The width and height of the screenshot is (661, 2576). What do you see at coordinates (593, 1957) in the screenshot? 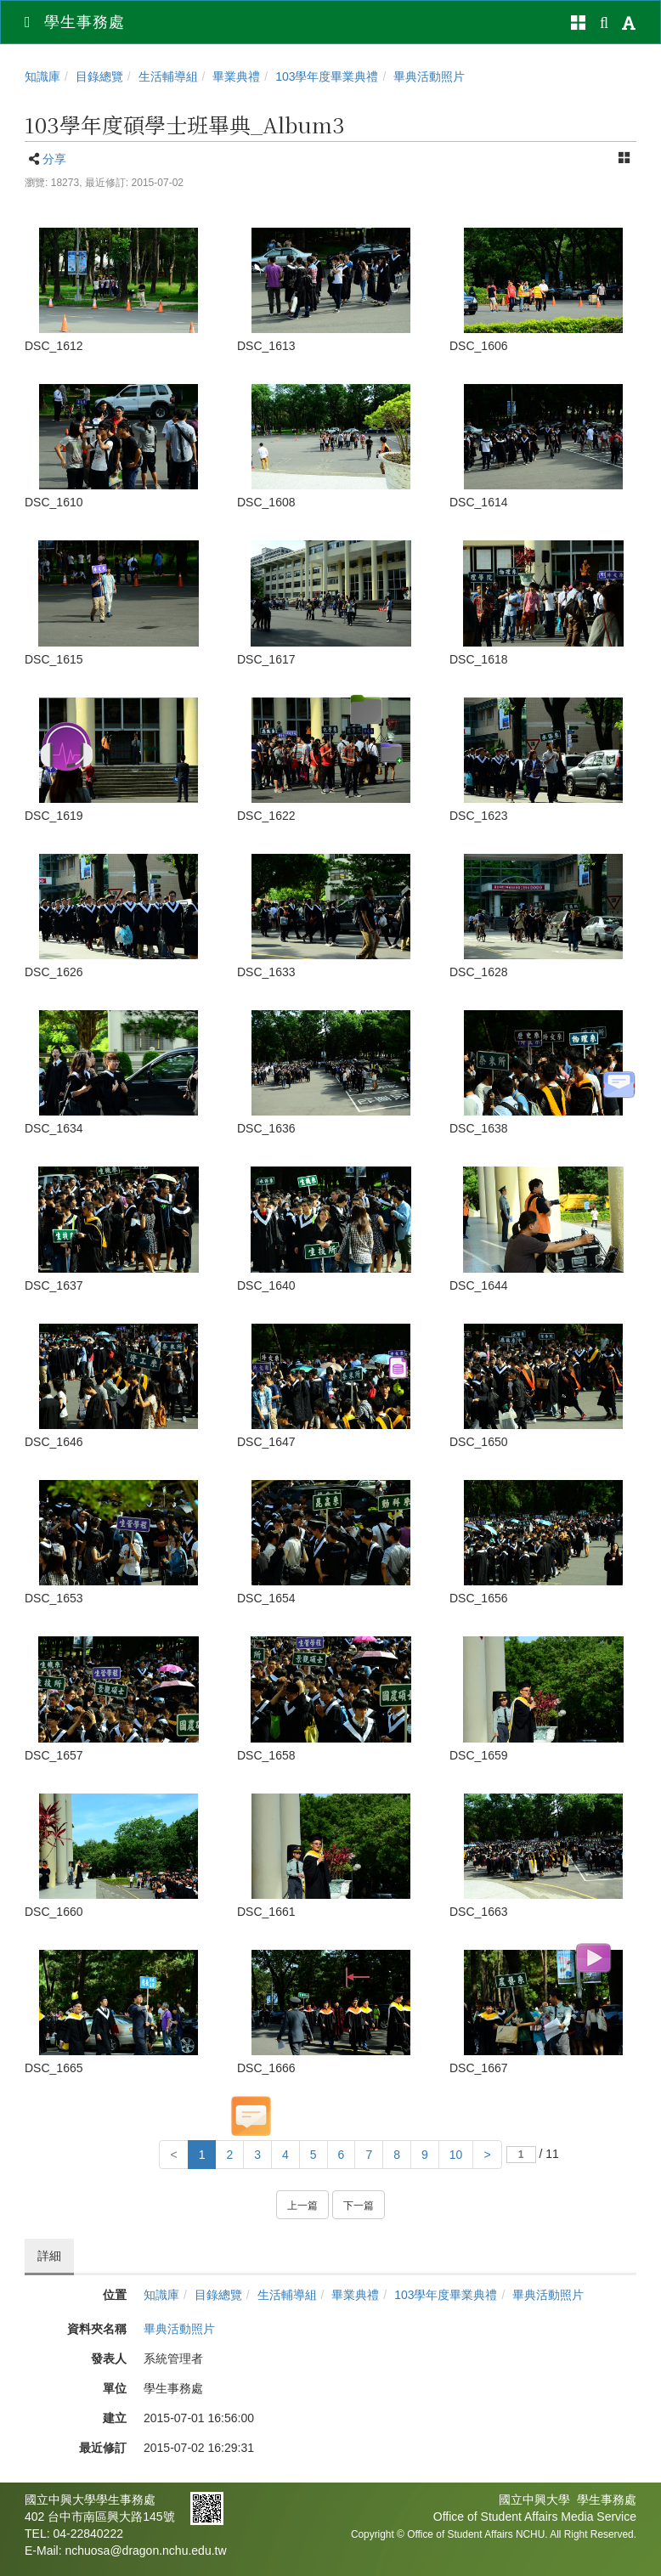
I see `open media player application` at bounding box center [593, 1957].